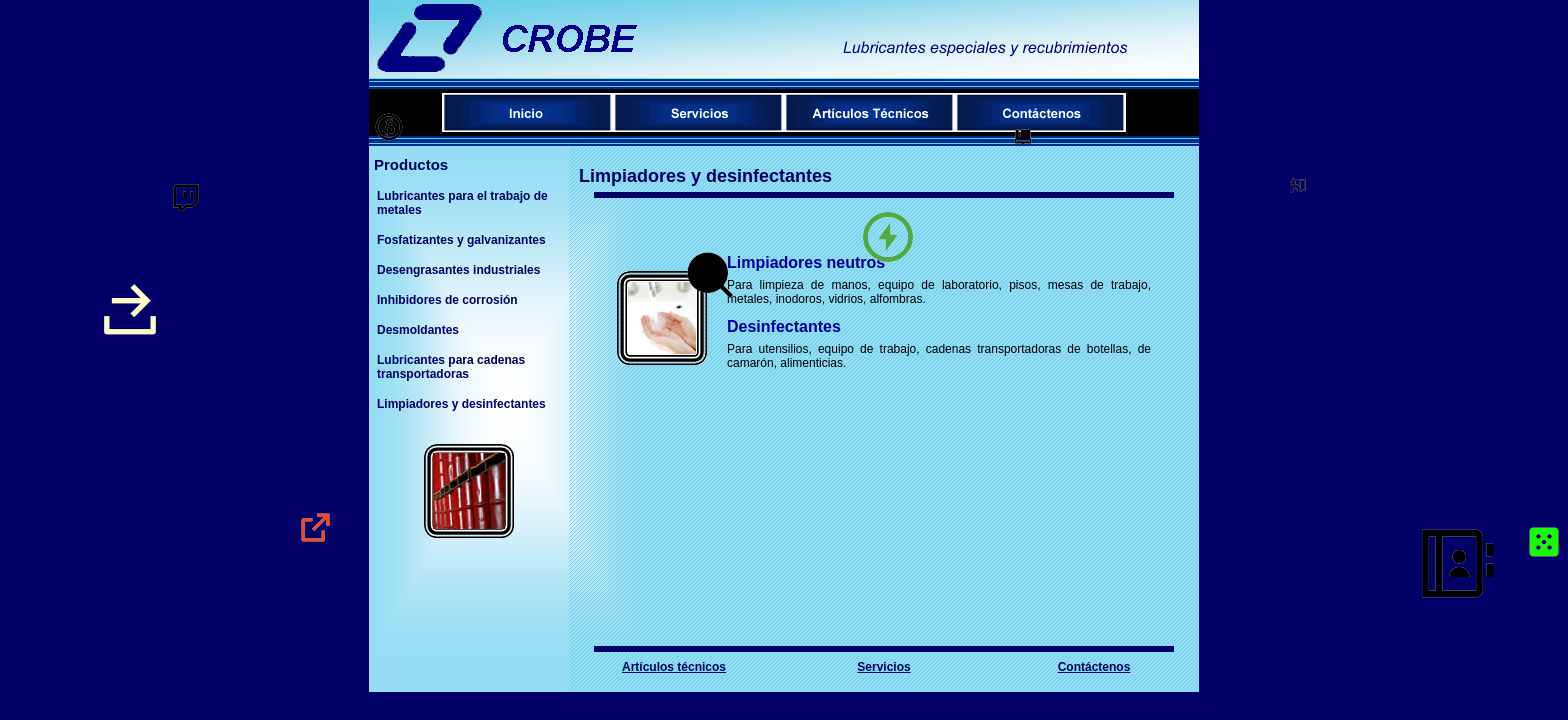 The width and height of the screenshot is (1568, 720). Describe the element at coordinates (888, 237) in the screenshot. I see `play or access DVD media content` at that location.